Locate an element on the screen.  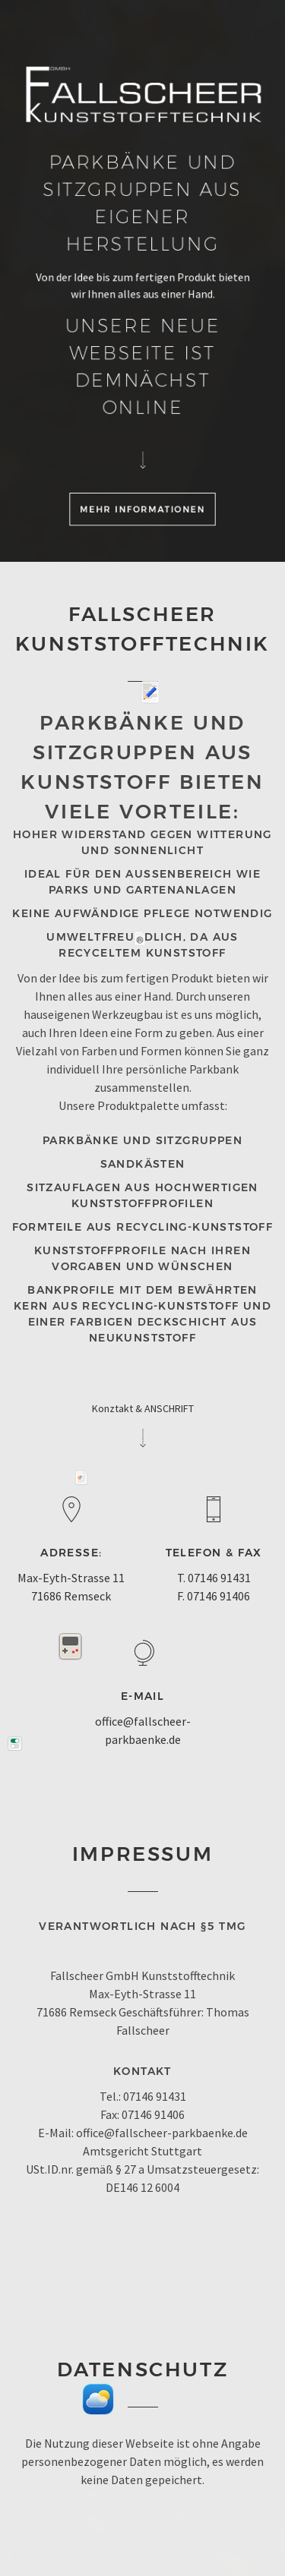
a rust programming language source file is located at coordinates (140, 938).